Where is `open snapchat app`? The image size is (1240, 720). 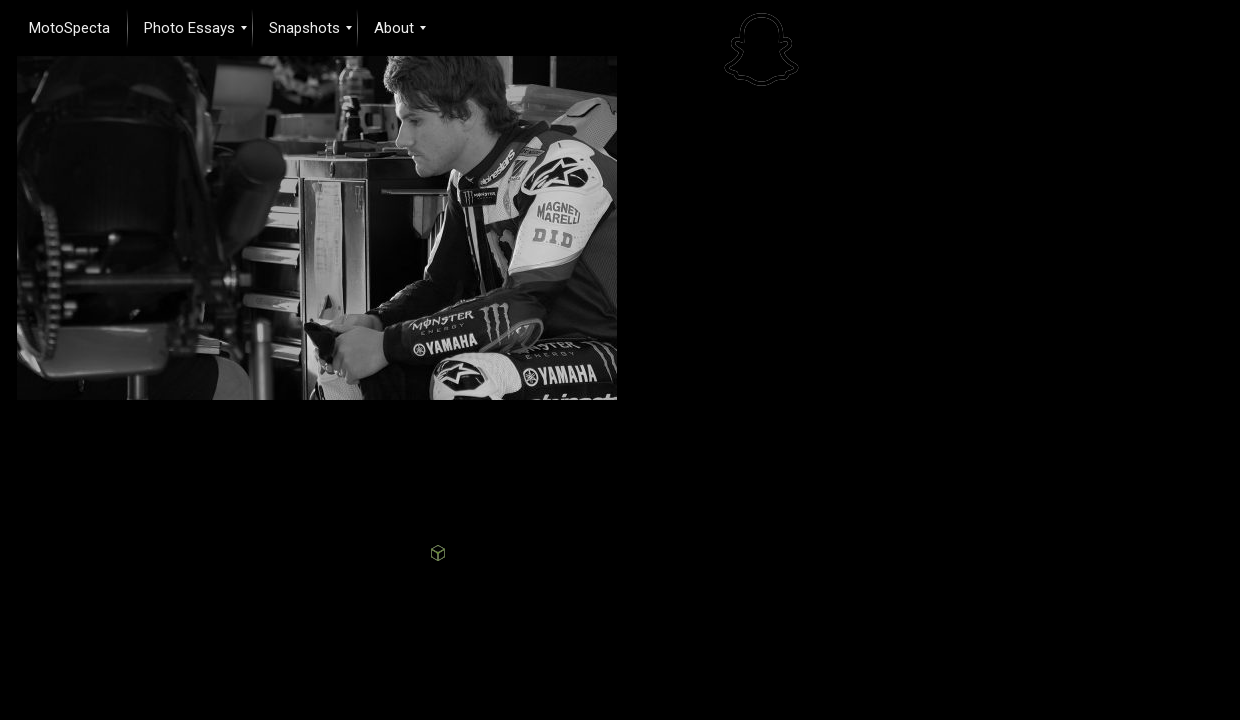
open snapchat app is located at coordinates (761, 49).